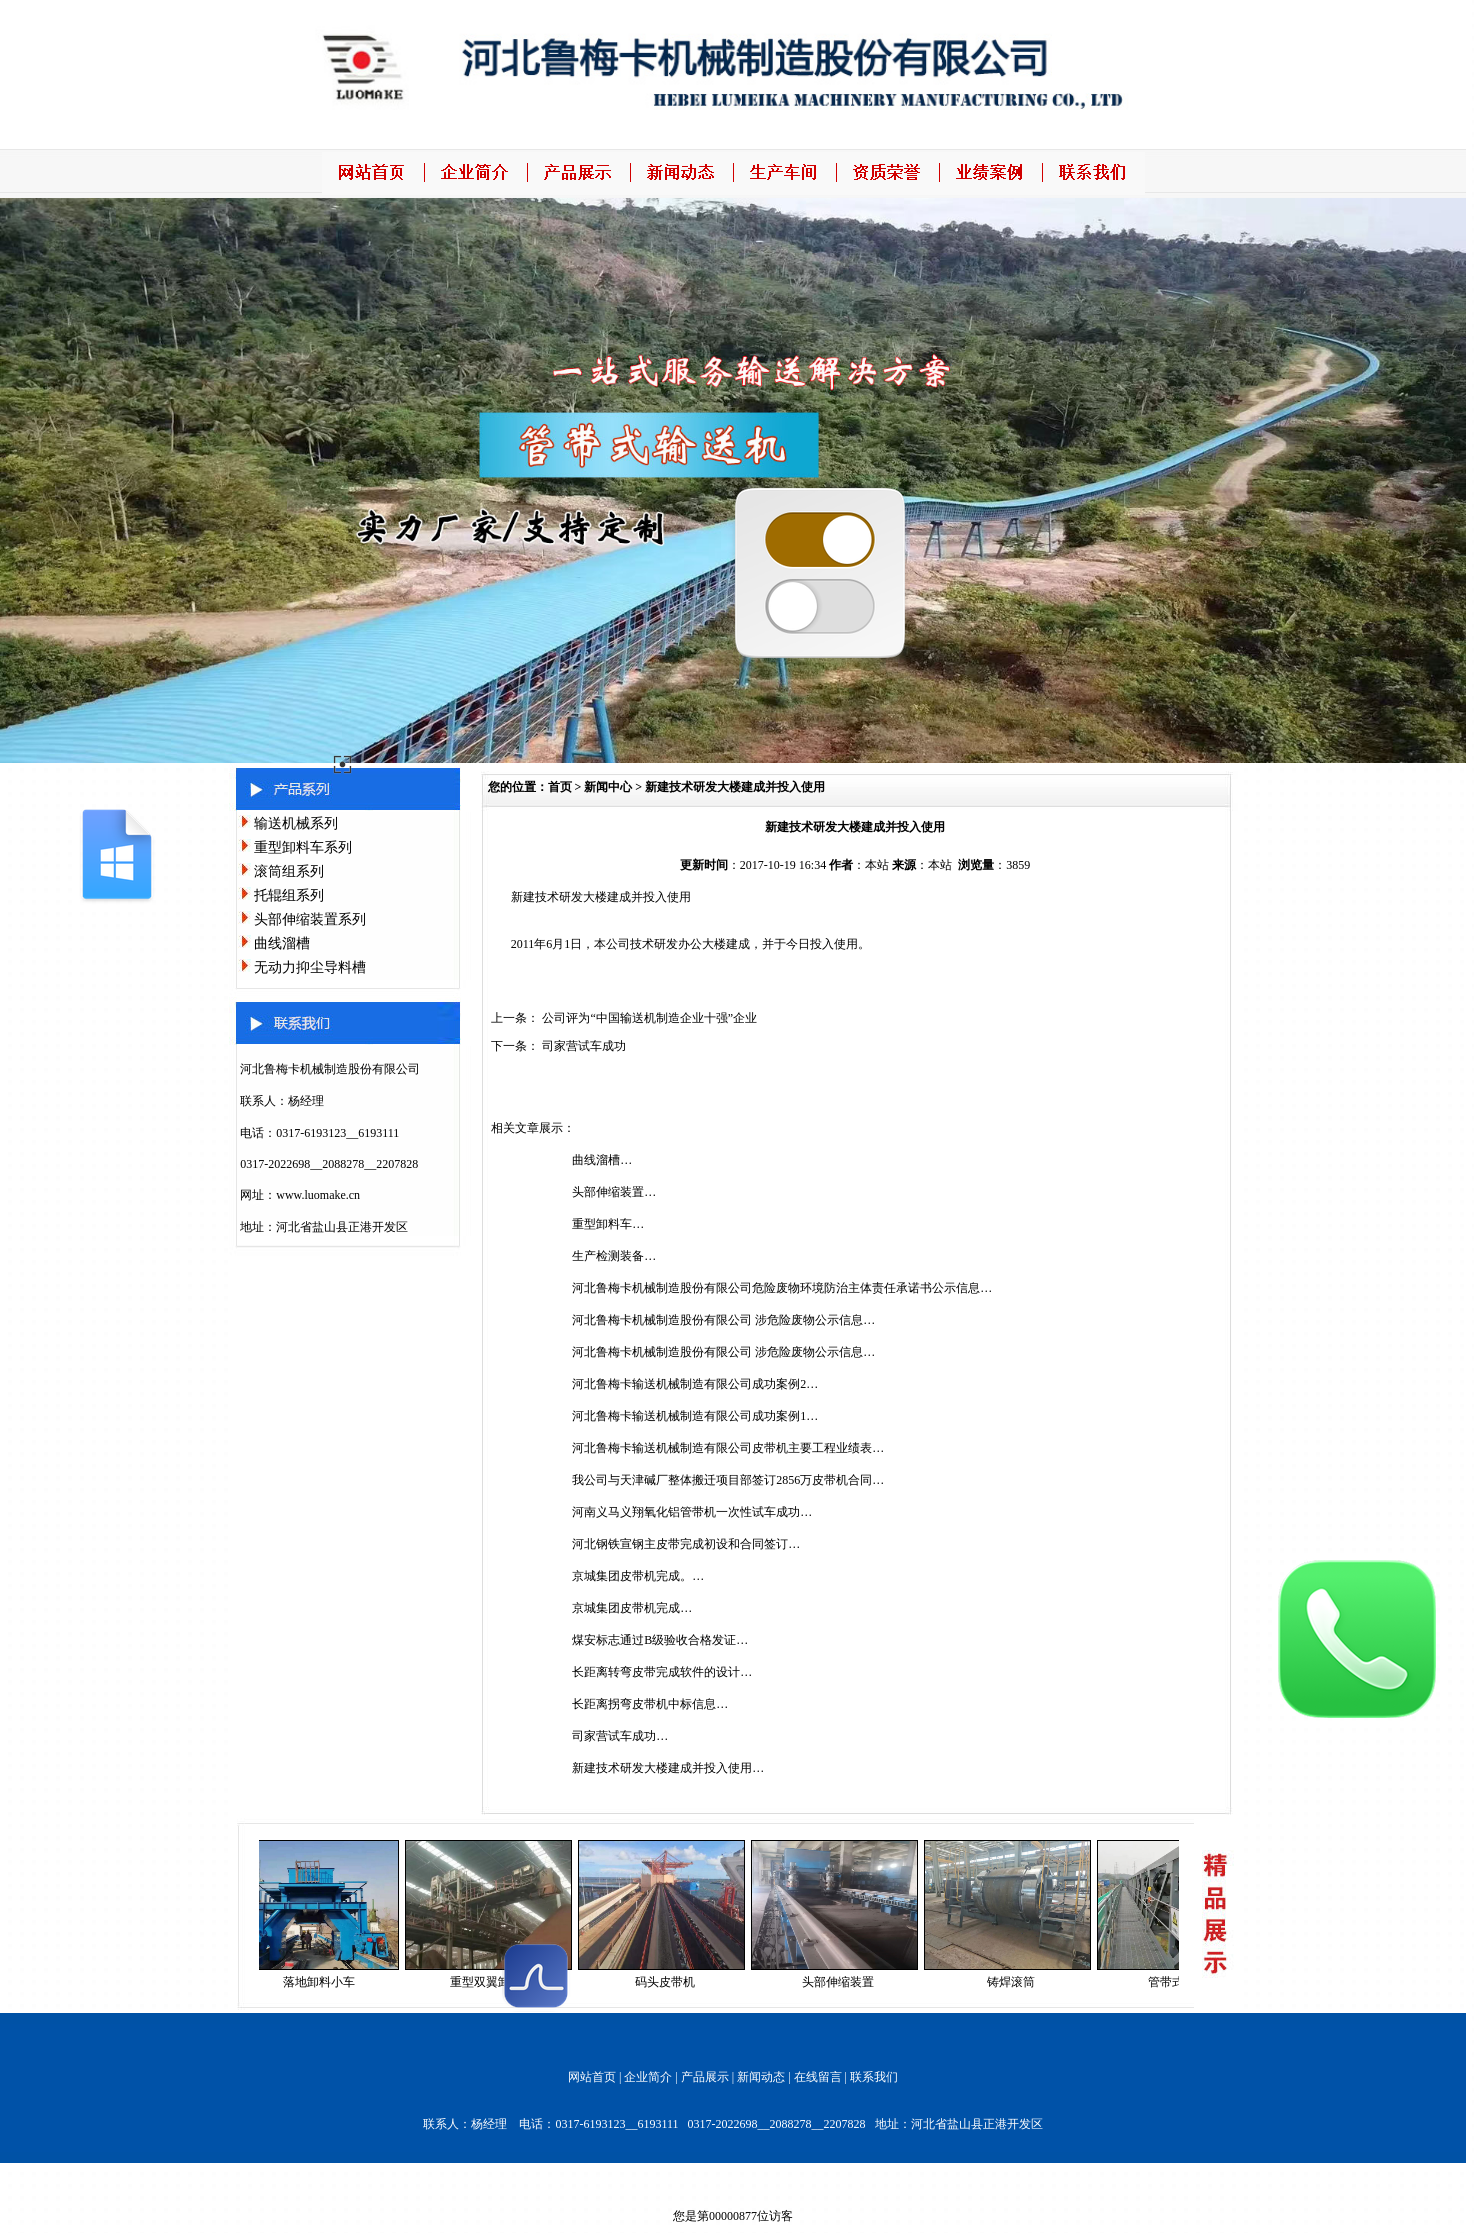 The height and width of the screenshot is (2233, 1474). What do you see at coordinates (820, 573) in the screenshot?
I see `open system settings or preferences` at bounding box center [820, 573].